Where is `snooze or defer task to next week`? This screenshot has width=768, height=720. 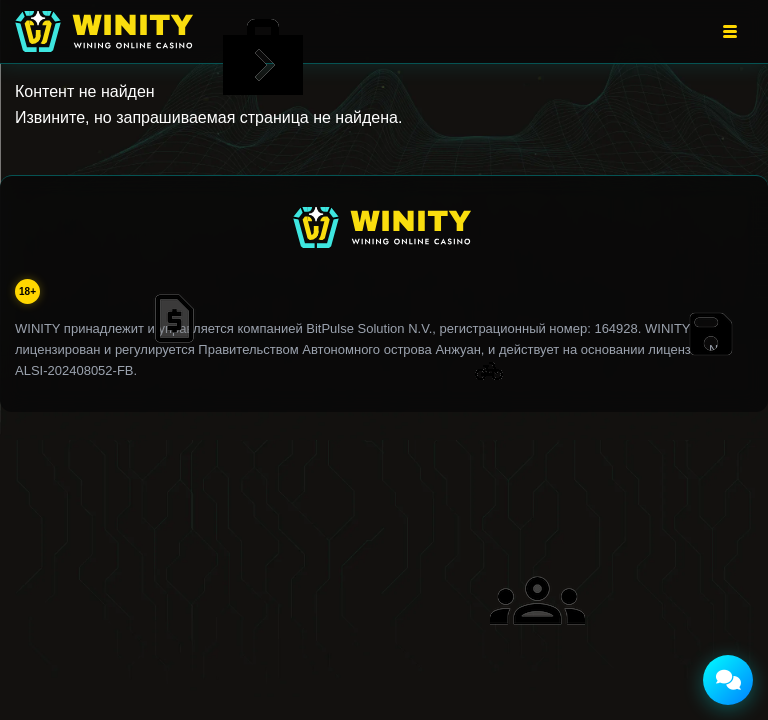 snooze or defer task to next week is located at coordinates (263, 55).